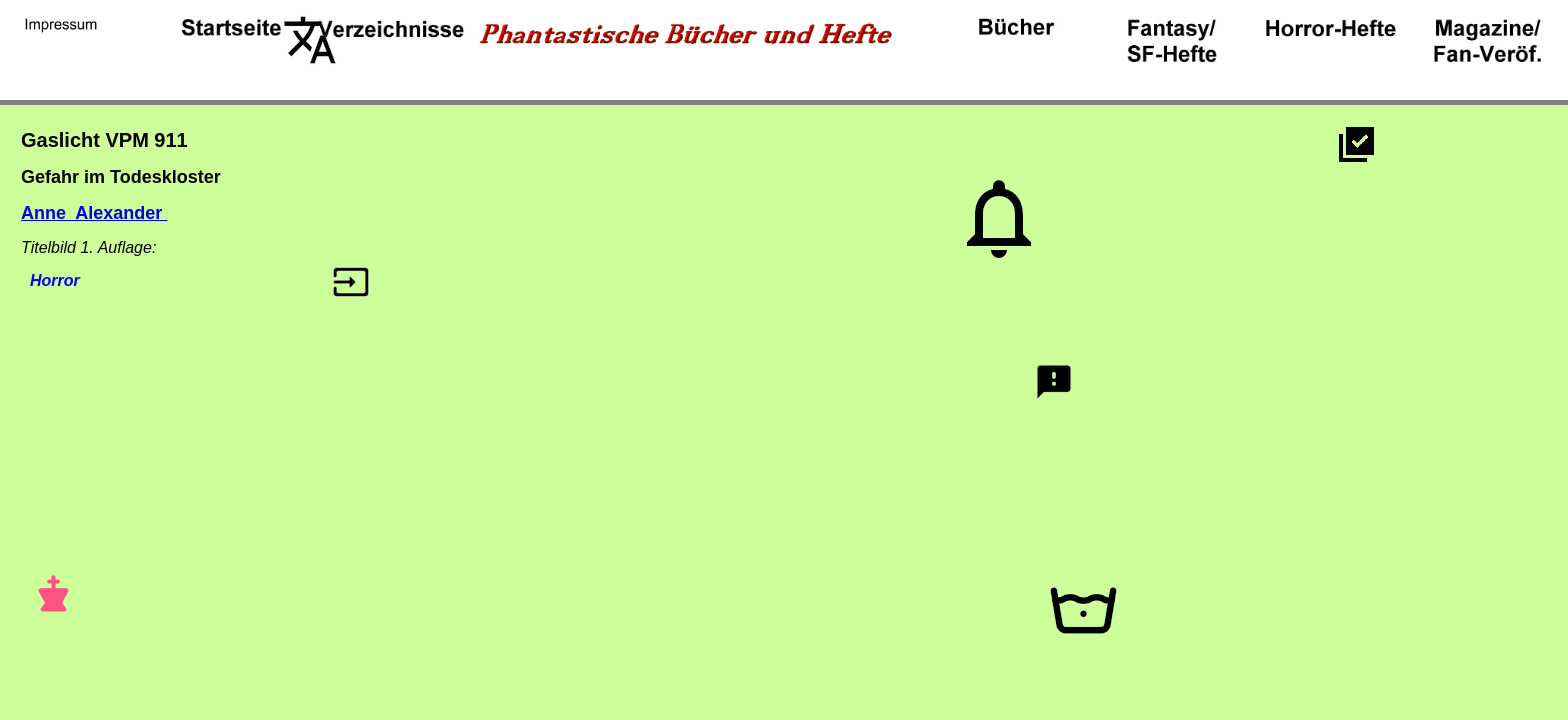 This screenshot has height=720, width=1568. What do you see at coordinates (53, 594) in the screenshot?
I see `chess king piece indicator` at bounding box center [53, 594].